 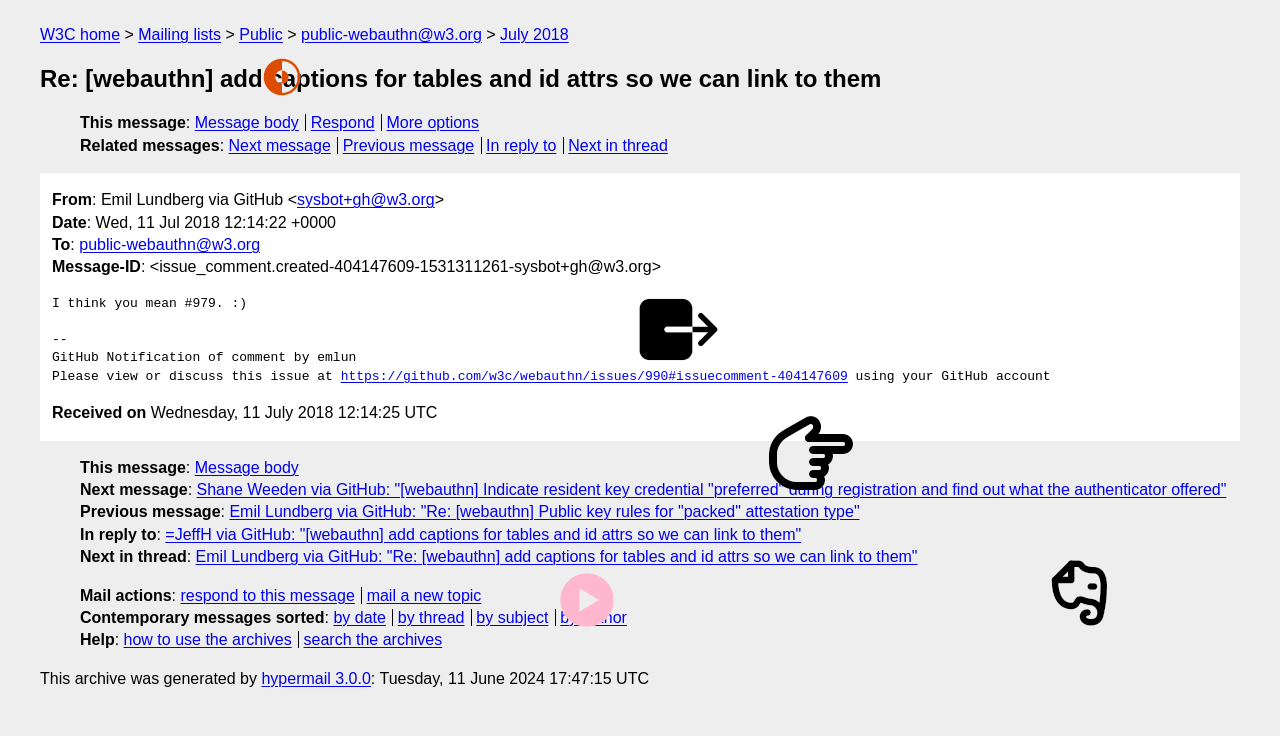 I want to click on play media content, so click(x=587, y=600).